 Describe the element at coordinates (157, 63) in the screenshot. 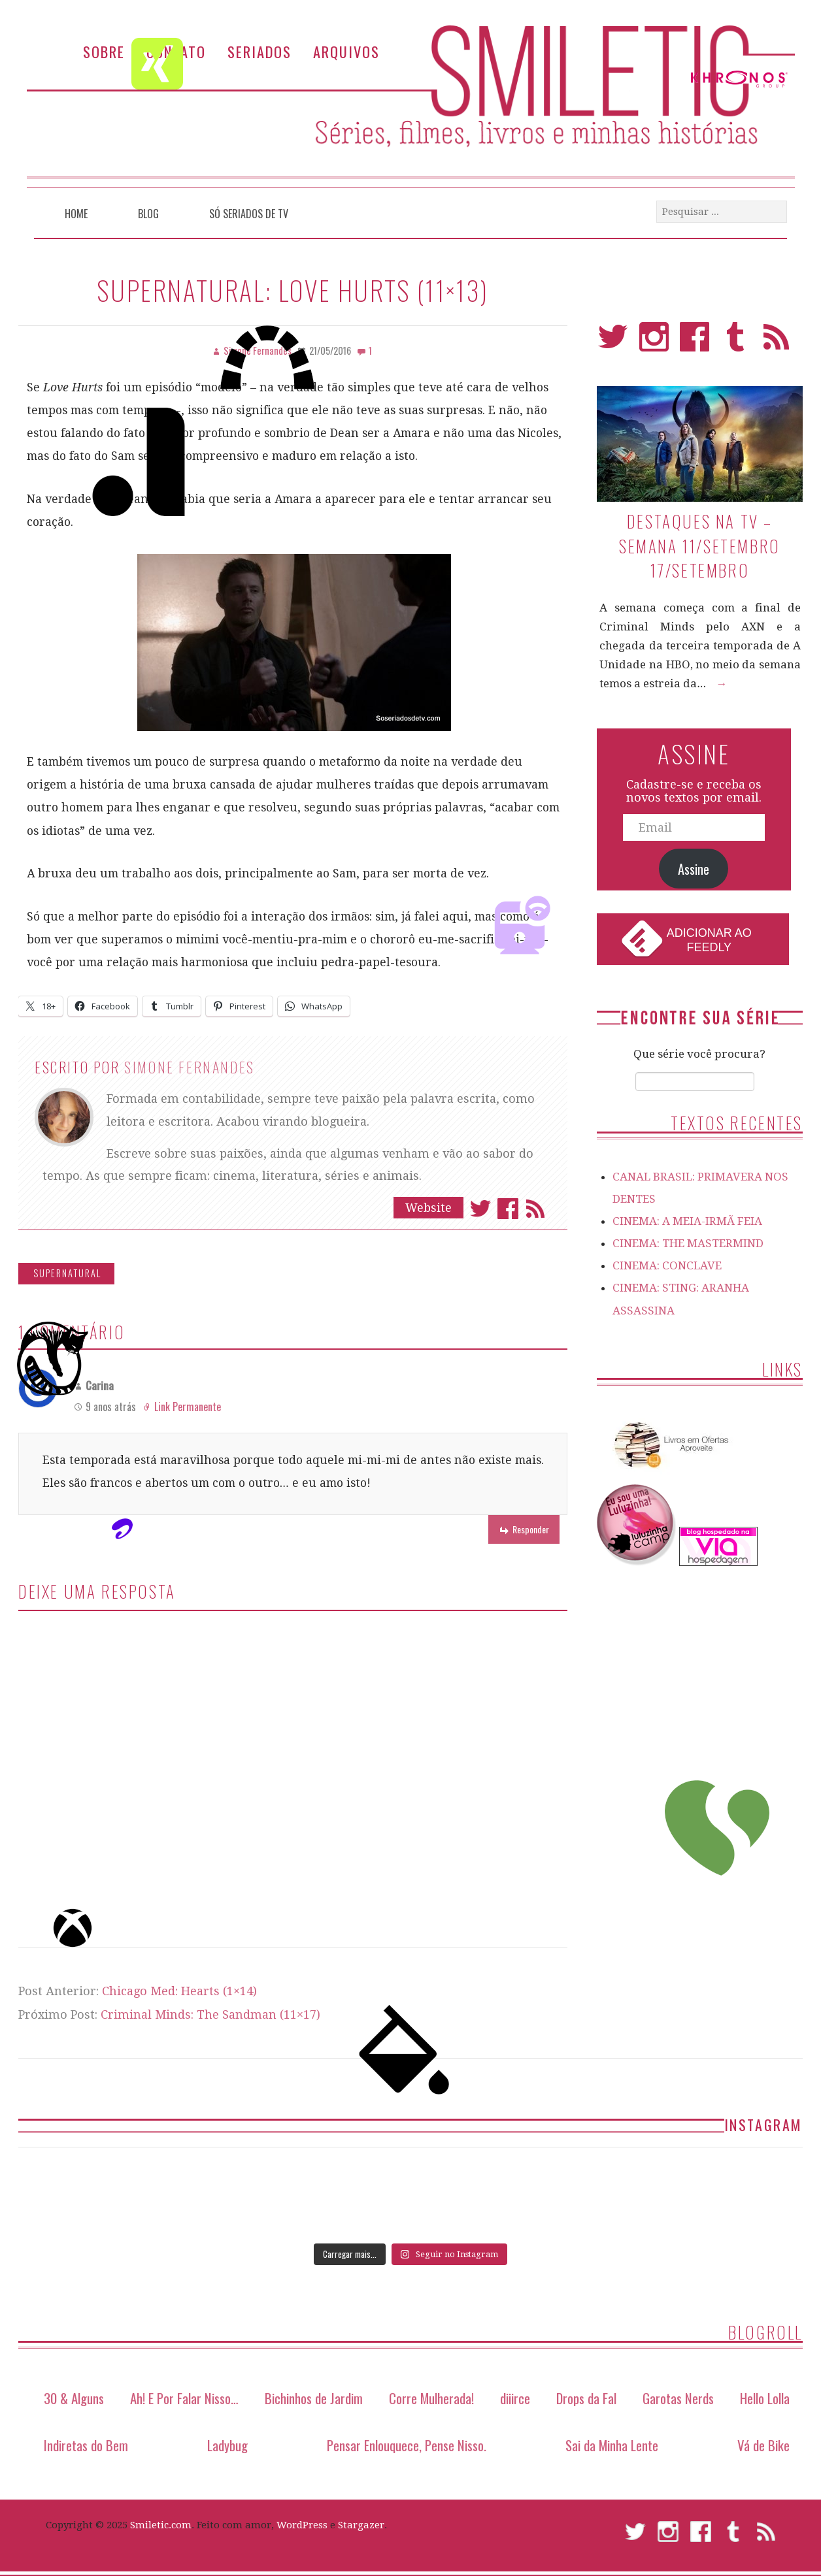

I see `open xing profile or app` at that location.